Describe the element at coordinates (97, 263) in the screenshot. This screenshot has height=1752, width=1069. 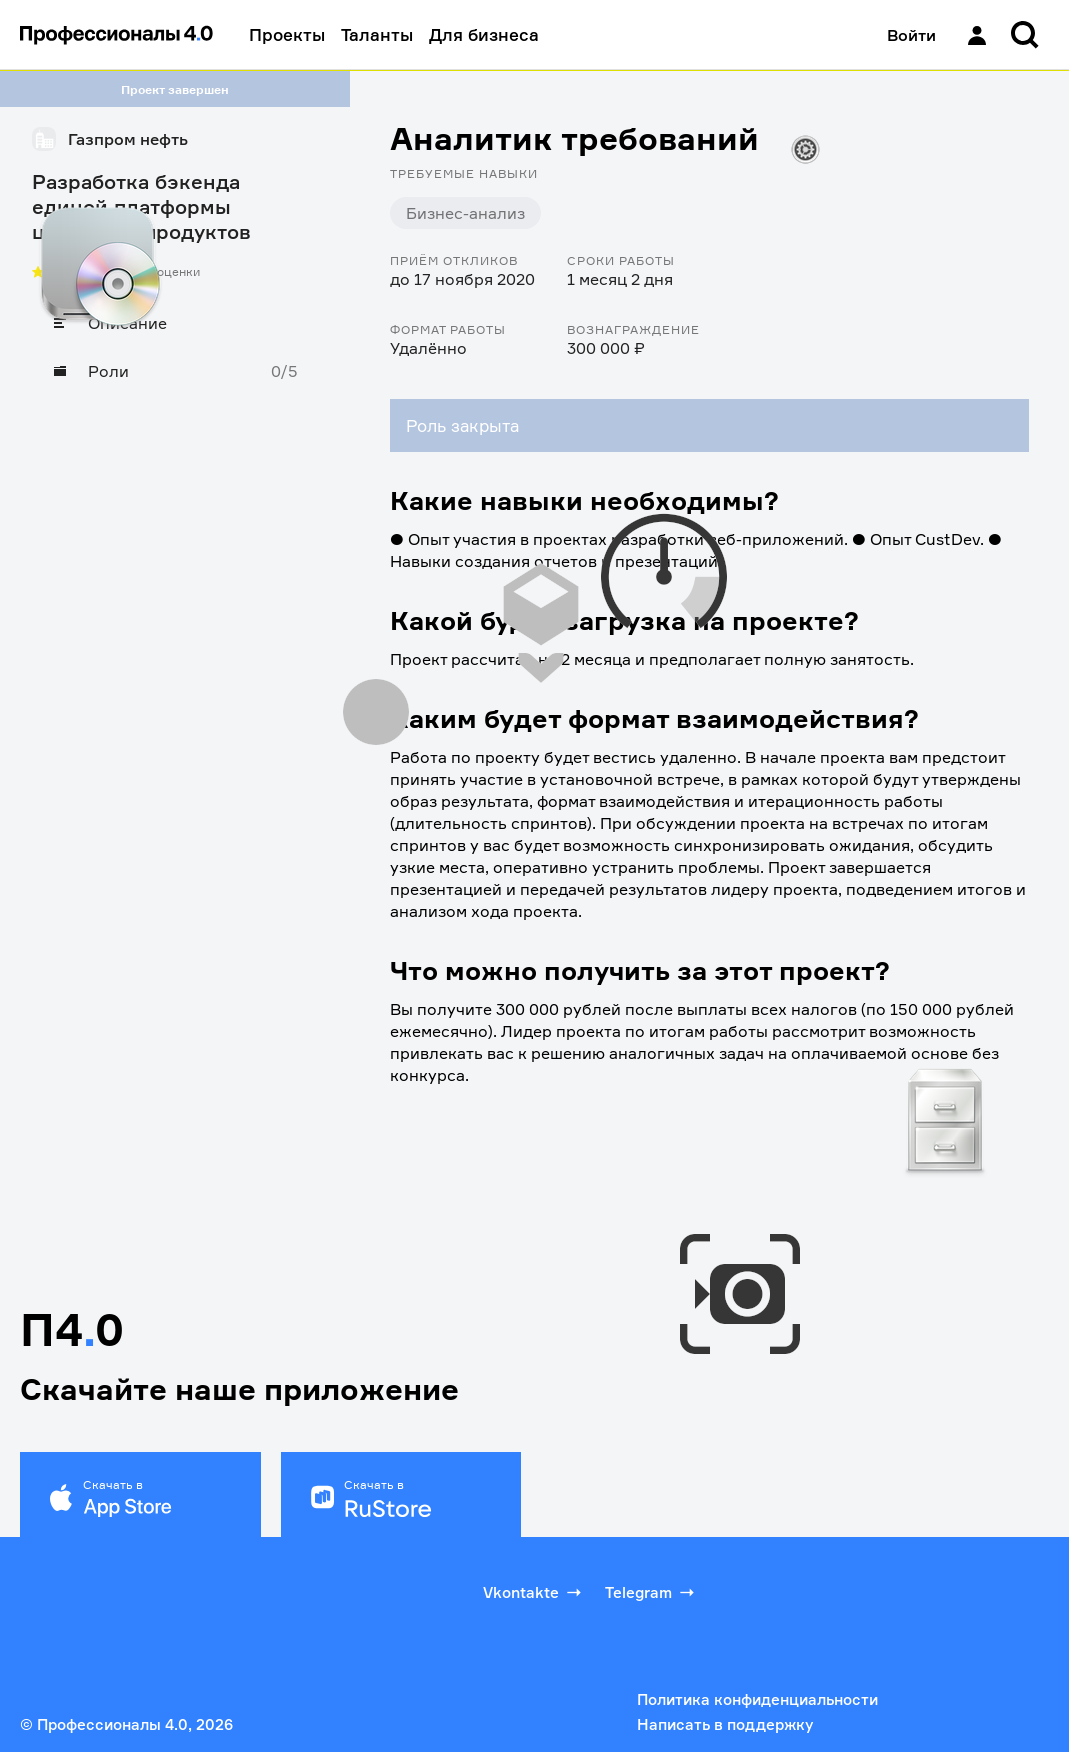
I see `open the DVD player application` at that location.